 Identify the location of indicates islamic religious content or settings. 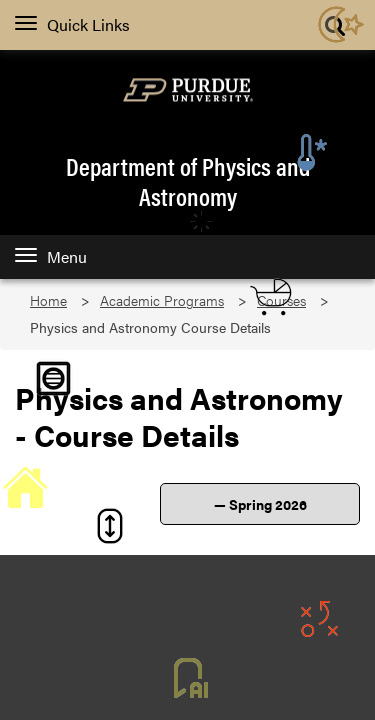
(339, 24).